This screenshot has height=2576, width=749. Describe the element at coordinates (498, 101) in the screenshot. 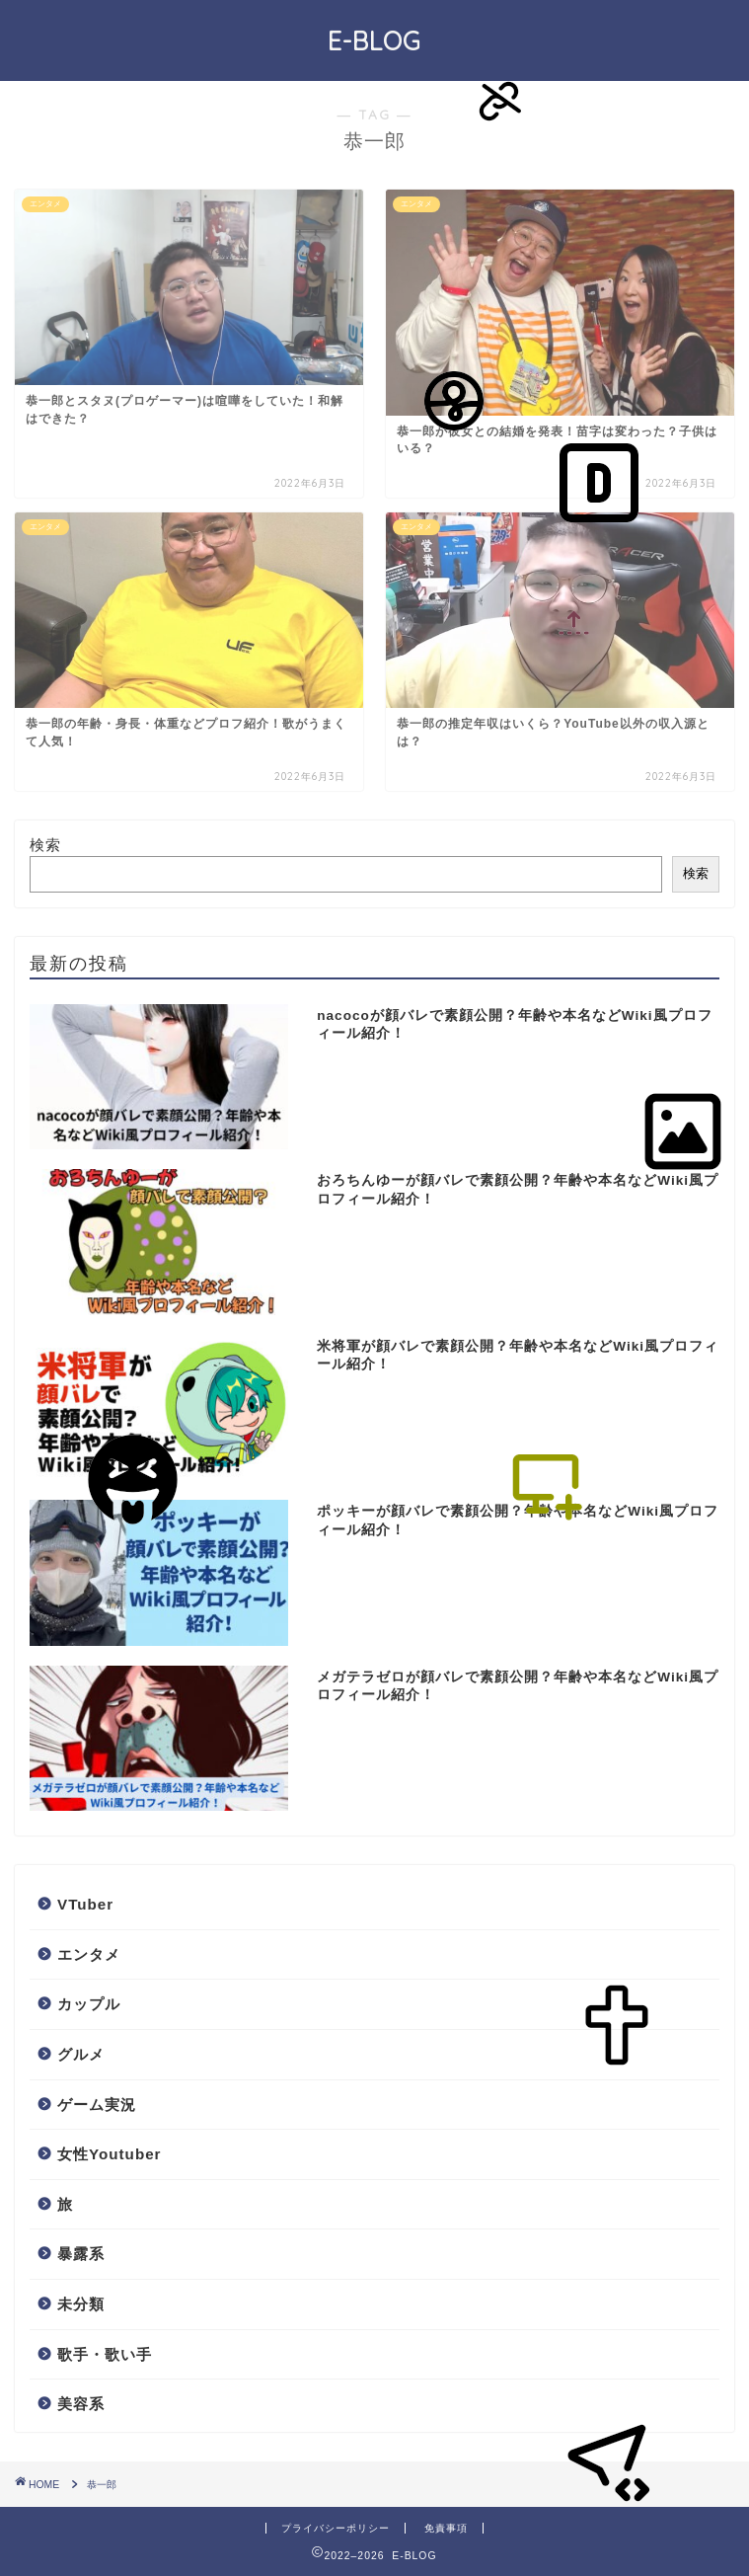

I see `remove or break a hyperlink` at that location.